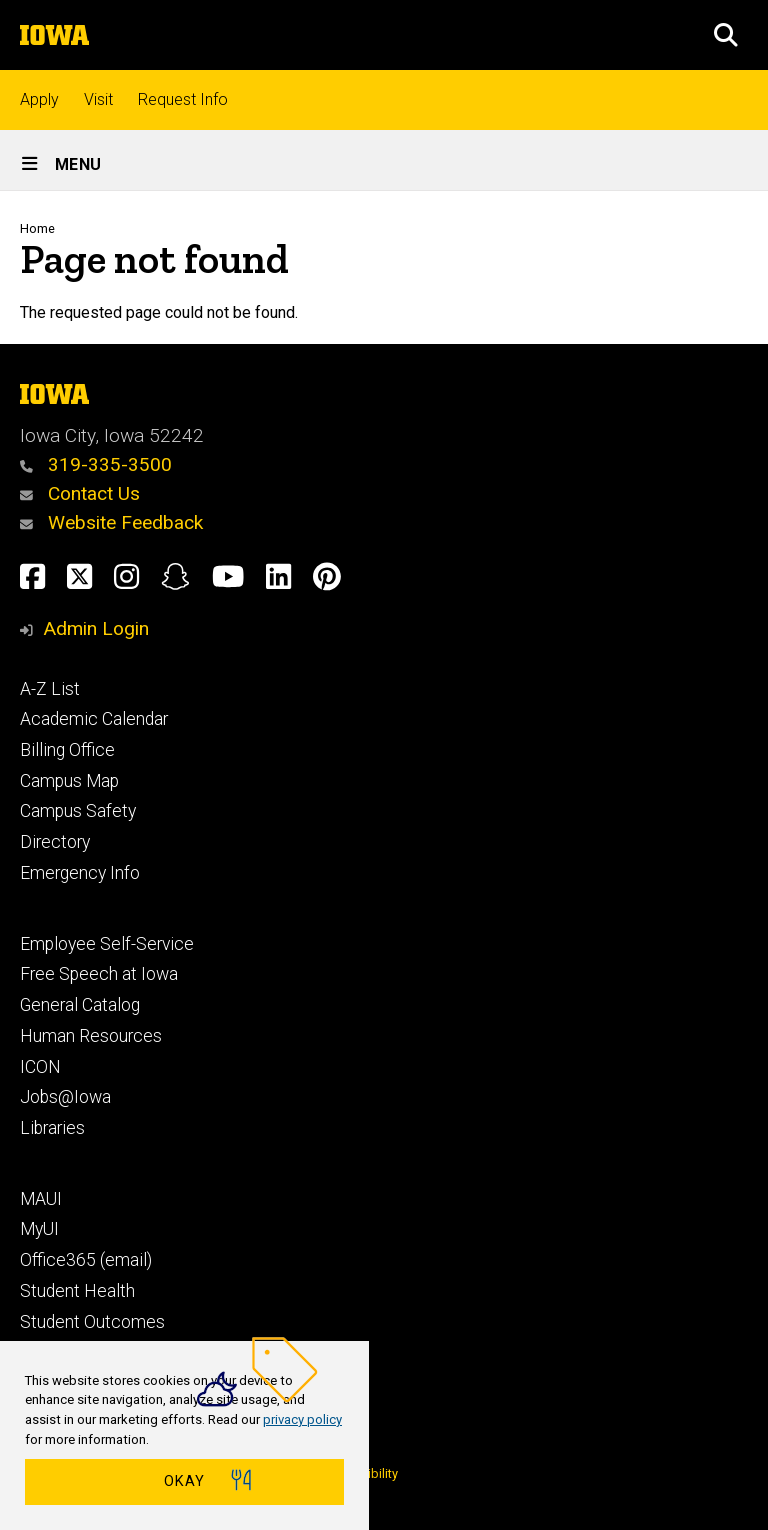 The height and width of the screenshot is (1530, 768). I want to click on add or manage tags for an item, so click(281, 1366).